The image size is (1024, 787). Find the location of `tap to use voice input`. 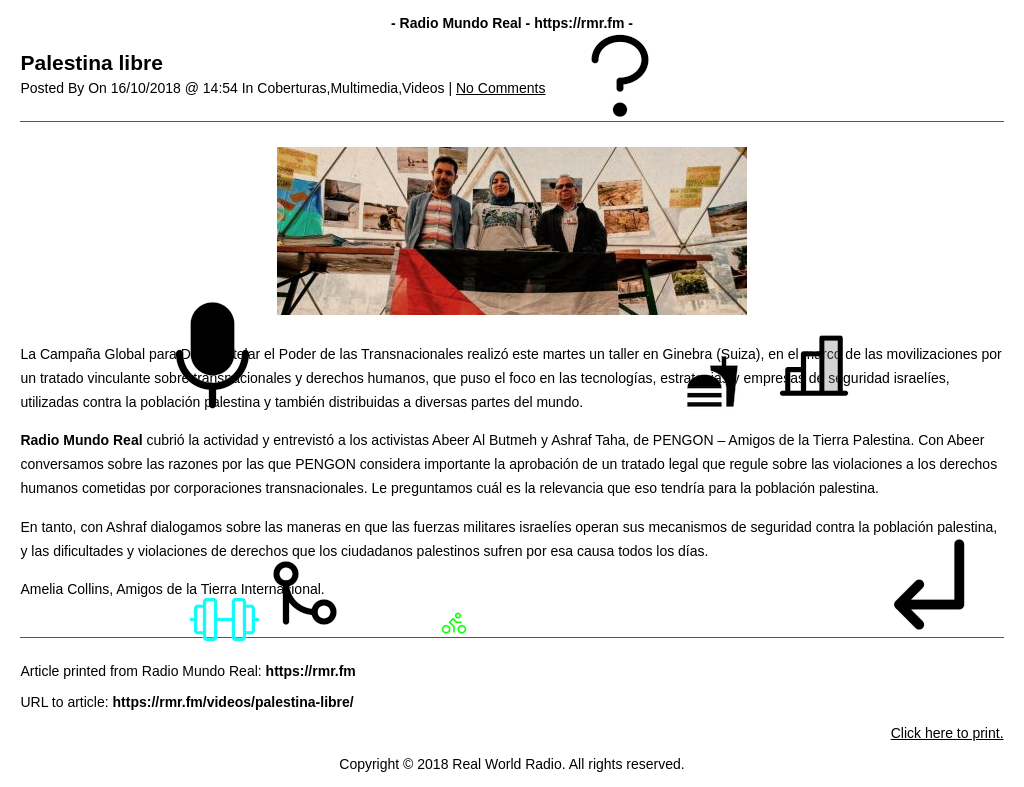

tap to use voice input is located at coordinates (212, 353).